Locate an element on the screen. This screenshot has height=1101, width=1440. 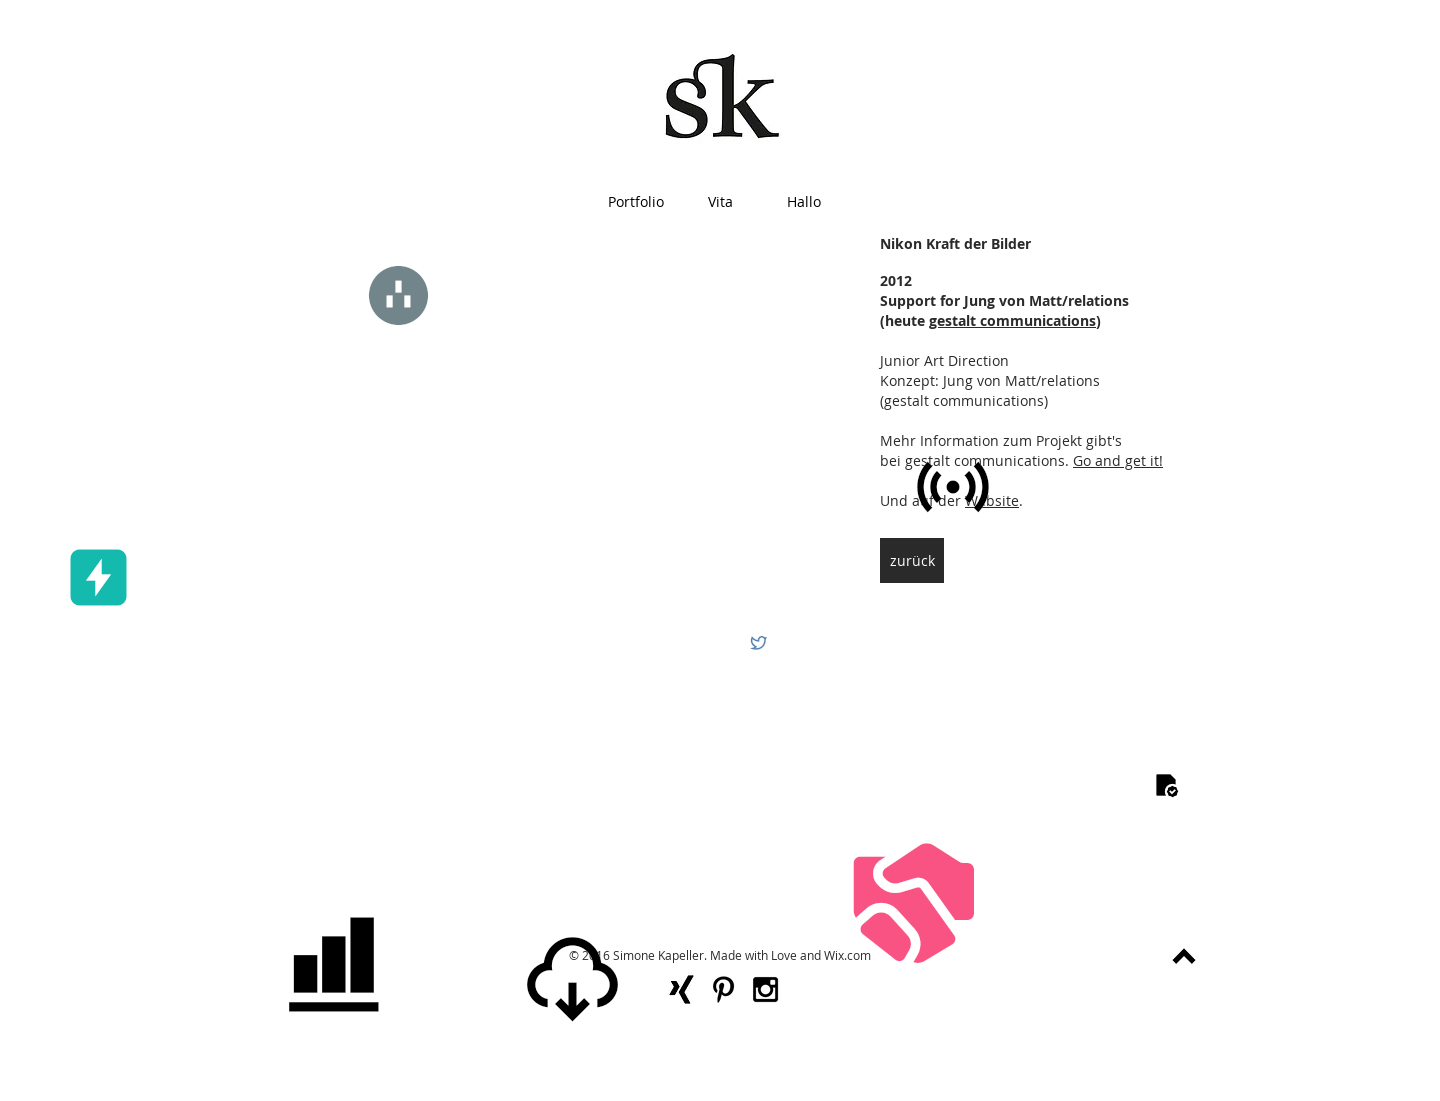
open twitter is located at coordinates (759, 643).